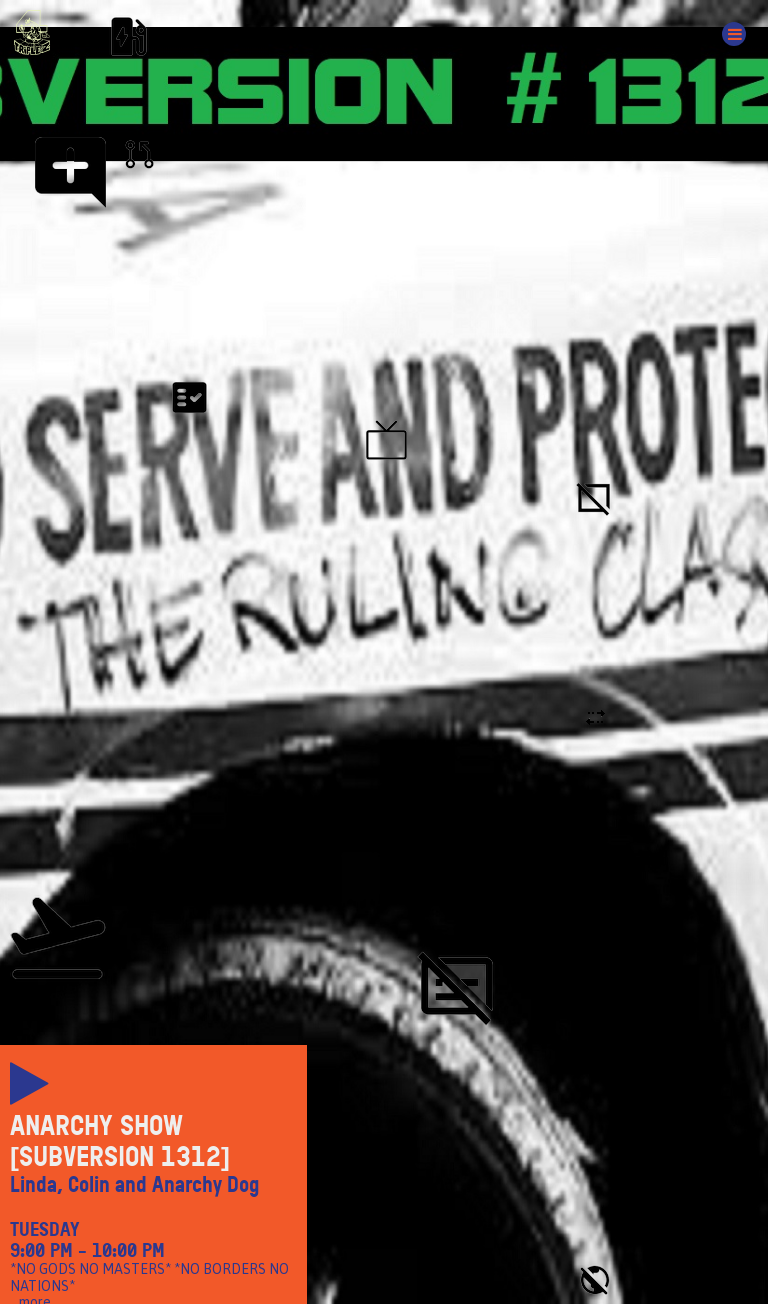 The image size is (768, 1304). What do you see at coordinates (595, 1280) in the screenshot?
I see `disable public visibility` at bounding box center [595, 1280].